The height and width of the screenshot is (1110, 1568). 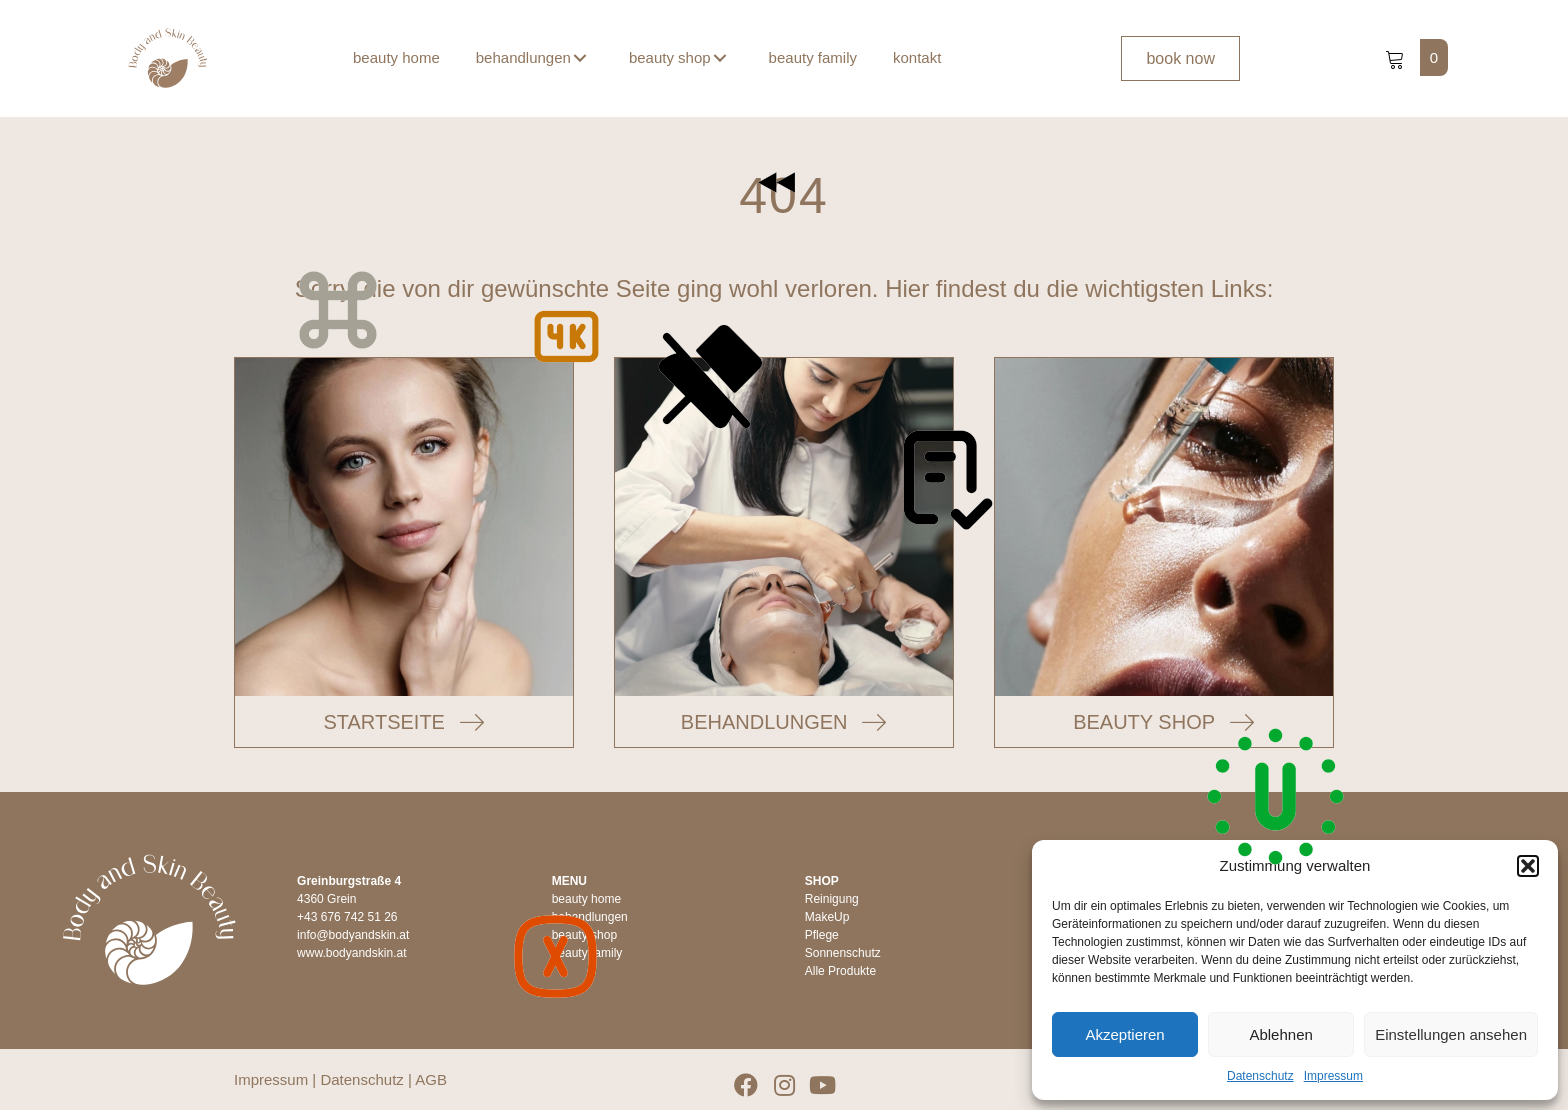 What do you see at coordinates (338, 310) in the screenshot?
I see `execute a keyboard shortcut or command` at bounding box center [338, 310].